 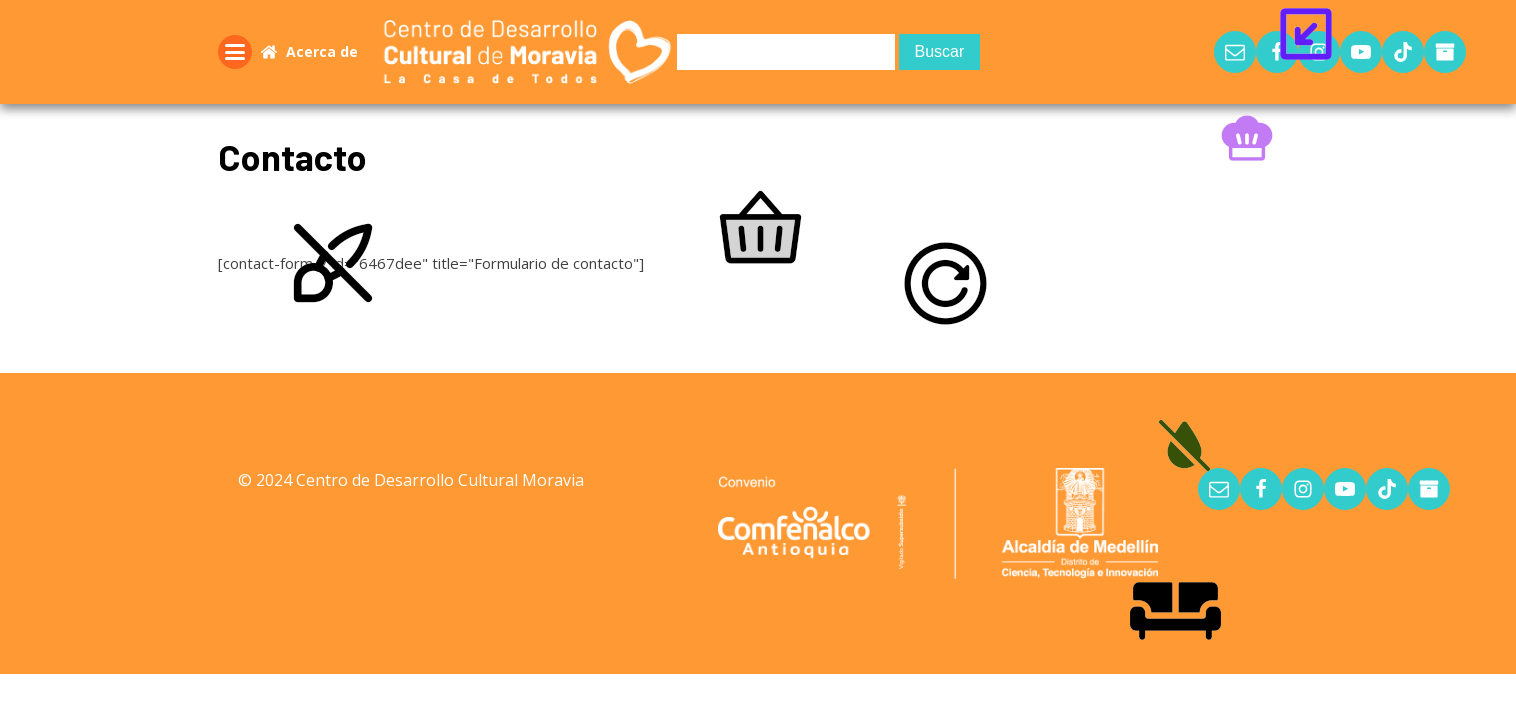 I want to click on disable water or liquid detection, so click(x=1184, y=445).